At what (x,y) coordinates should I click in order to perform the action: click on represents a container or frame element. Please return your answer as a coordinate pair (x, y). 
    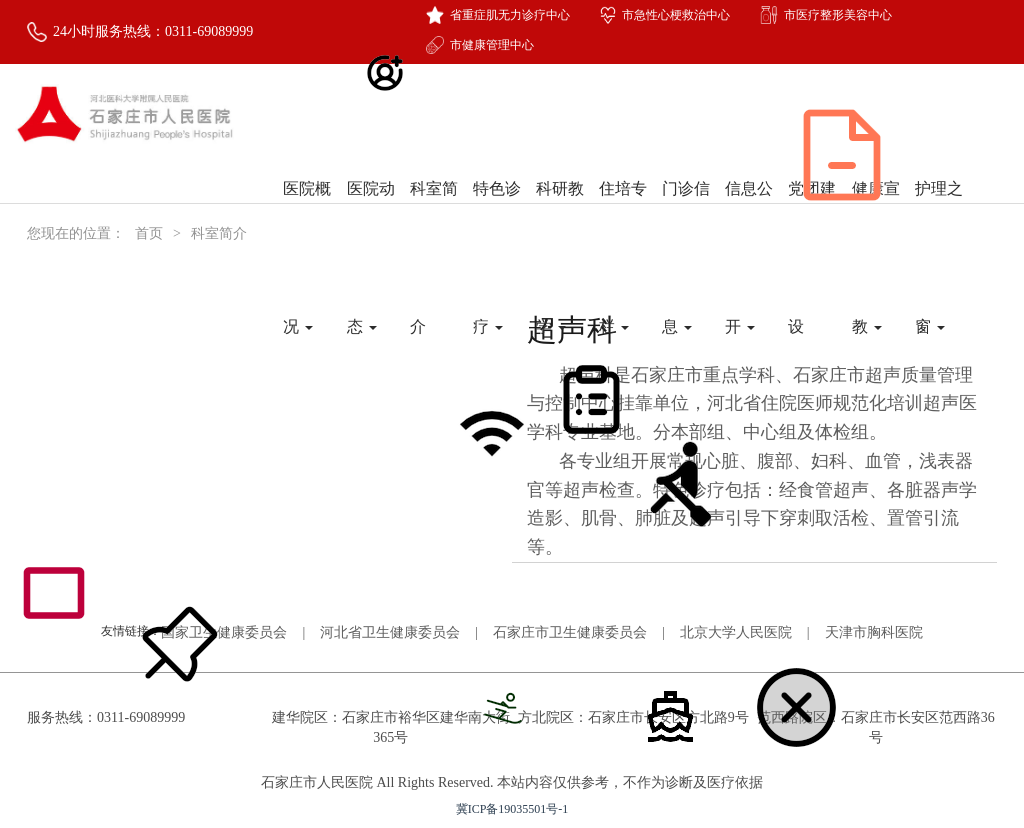
    Looking at the image, I should click on (54, 593).